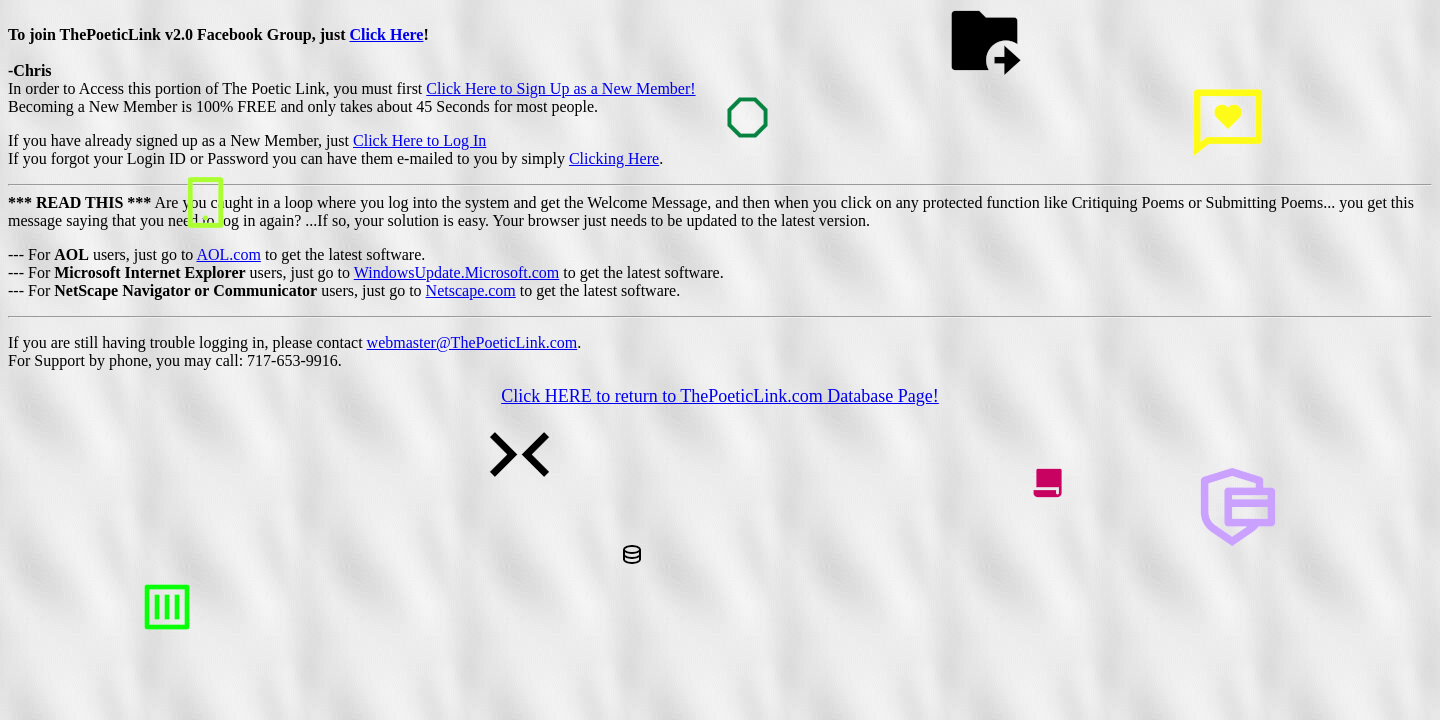  I want to click on select octagon shape tool, so click(747, 117).